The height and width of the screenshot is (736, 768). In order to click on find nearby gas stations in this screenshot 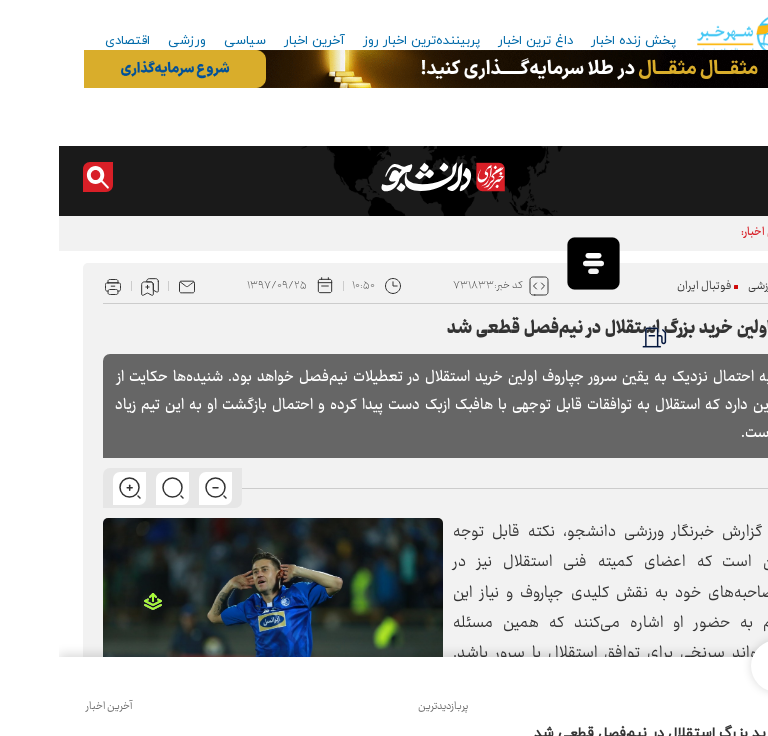, I will do `click(653, 337)`.